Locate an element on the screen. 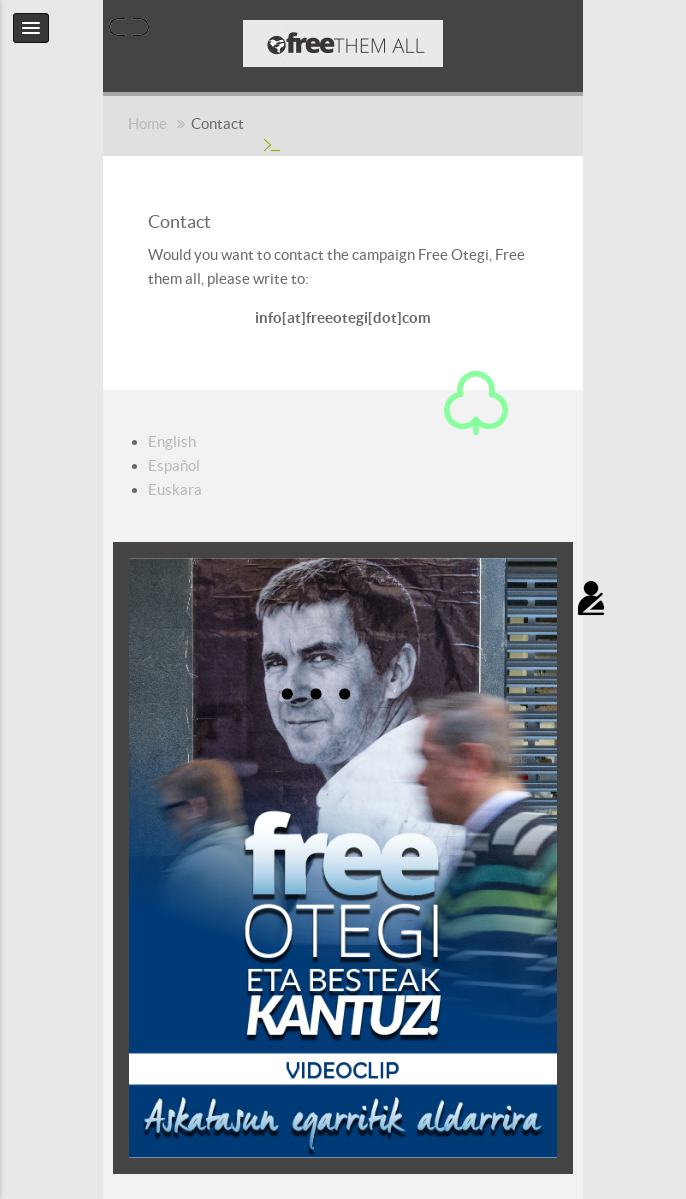  playing card suit symbol for clubs is located at coordinates (476, 403).